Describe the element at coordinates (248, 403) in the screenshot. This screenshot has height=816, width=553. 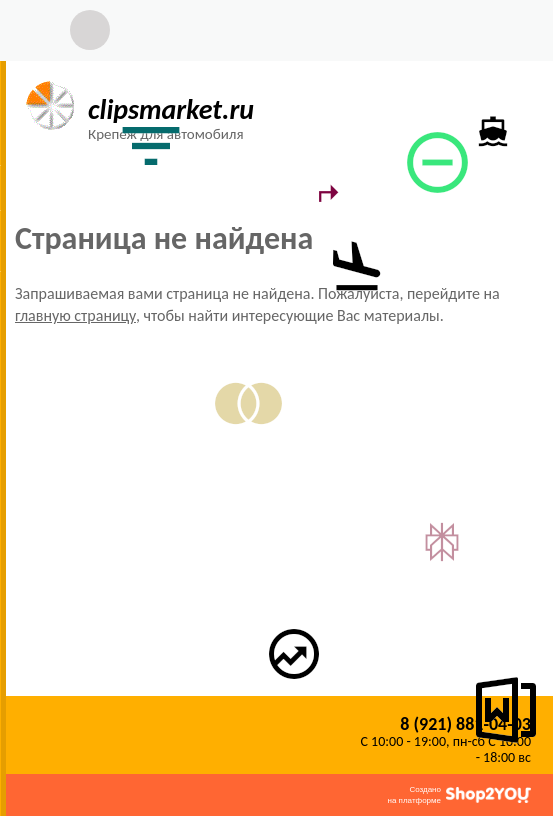
I see `pay with mastercard` at that location.